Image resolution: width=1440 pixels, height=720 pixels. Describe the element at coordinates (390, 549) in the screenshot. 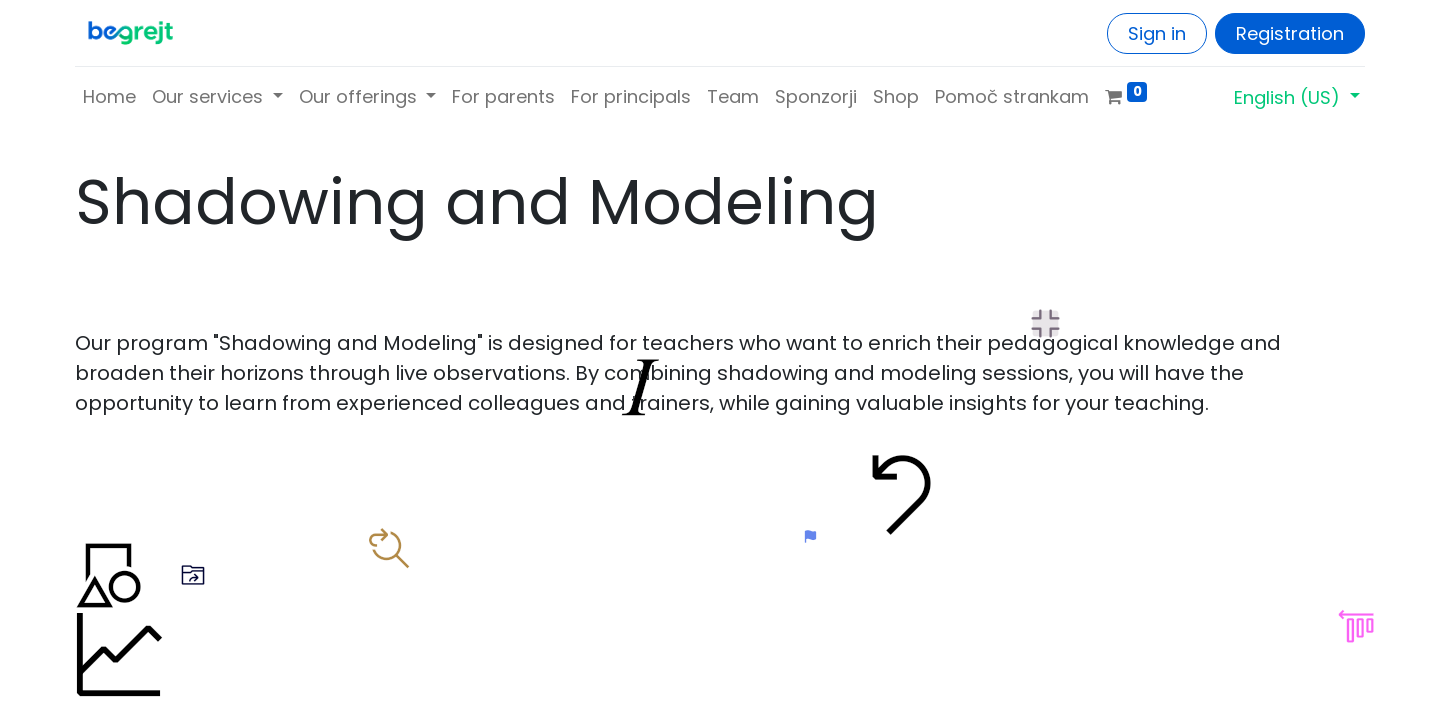

I see `go to search panel` at that location.